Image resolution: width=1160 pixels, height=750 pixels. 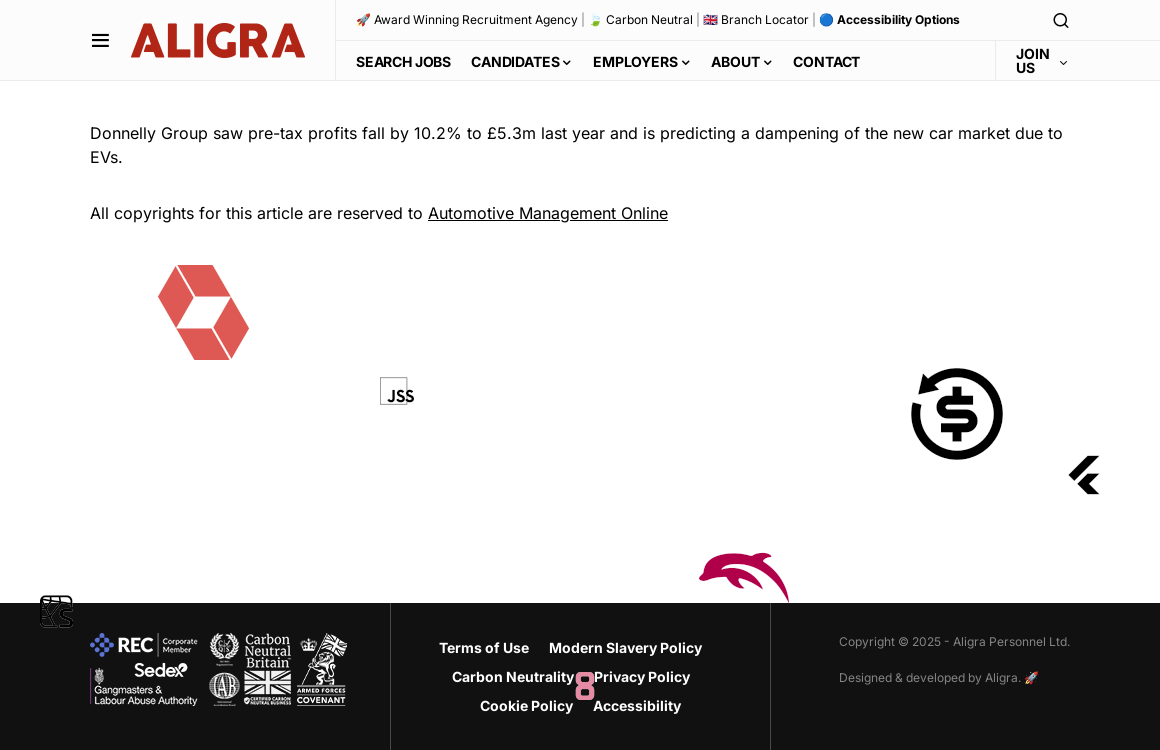 What do you see at coordinates (1084, 475) in the screenshot?
I see `flutter framework logo` at bounding box center [1084, 475].